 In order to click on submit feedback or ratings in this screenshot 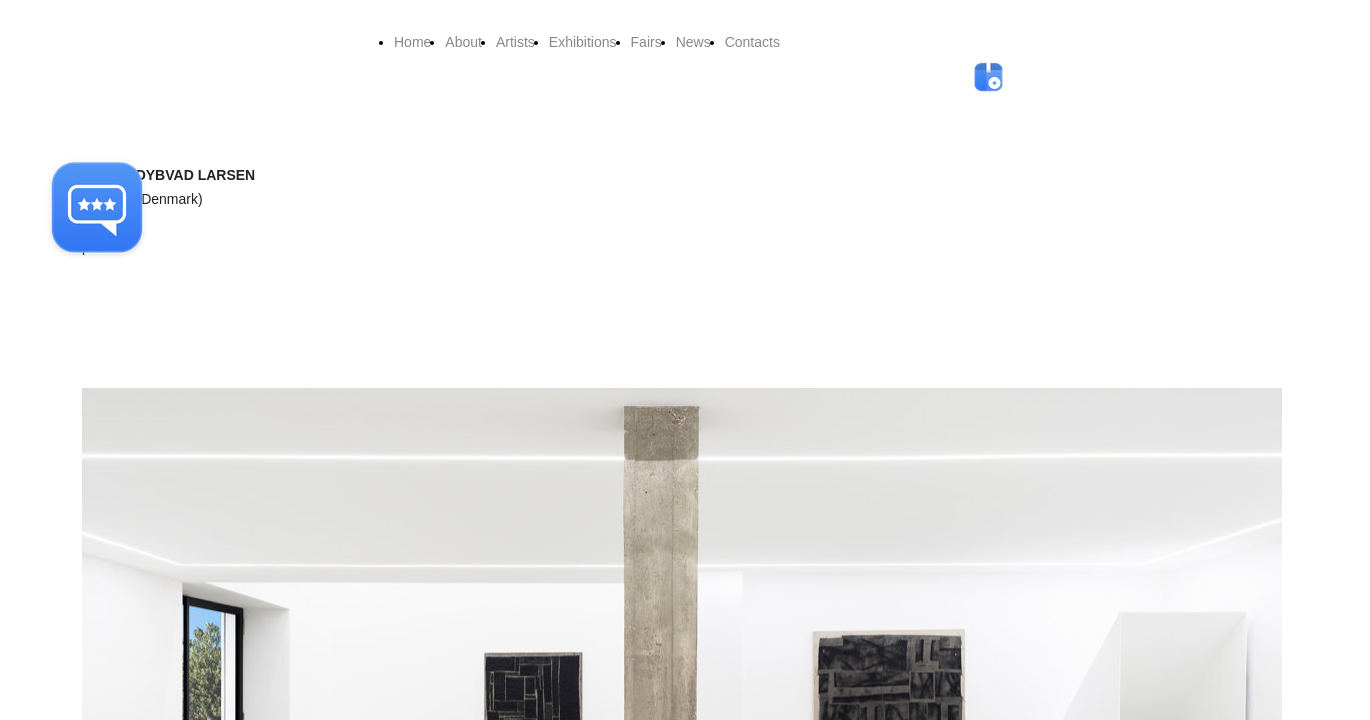, I will do `click(97, 209)`.